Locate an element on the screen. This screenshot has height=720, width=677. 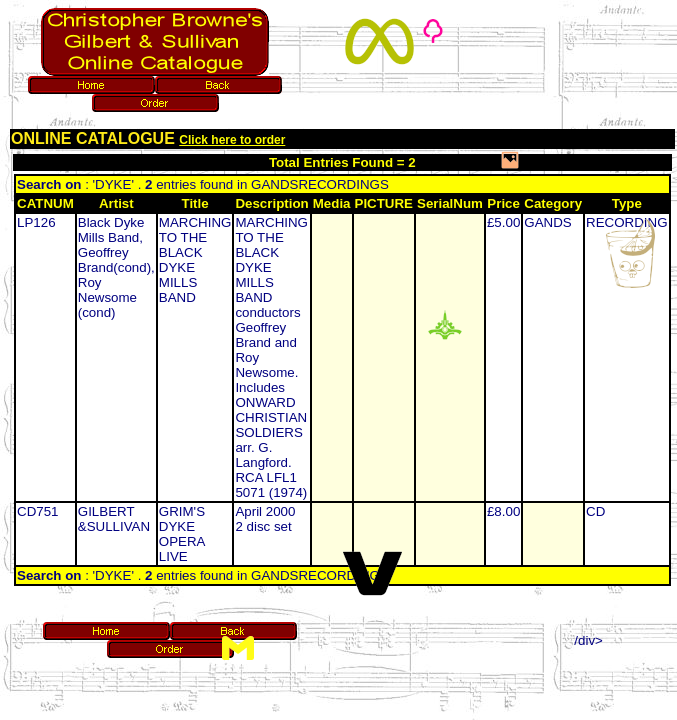
galactic senate logo from star wars is located at coordinates (445, 325).